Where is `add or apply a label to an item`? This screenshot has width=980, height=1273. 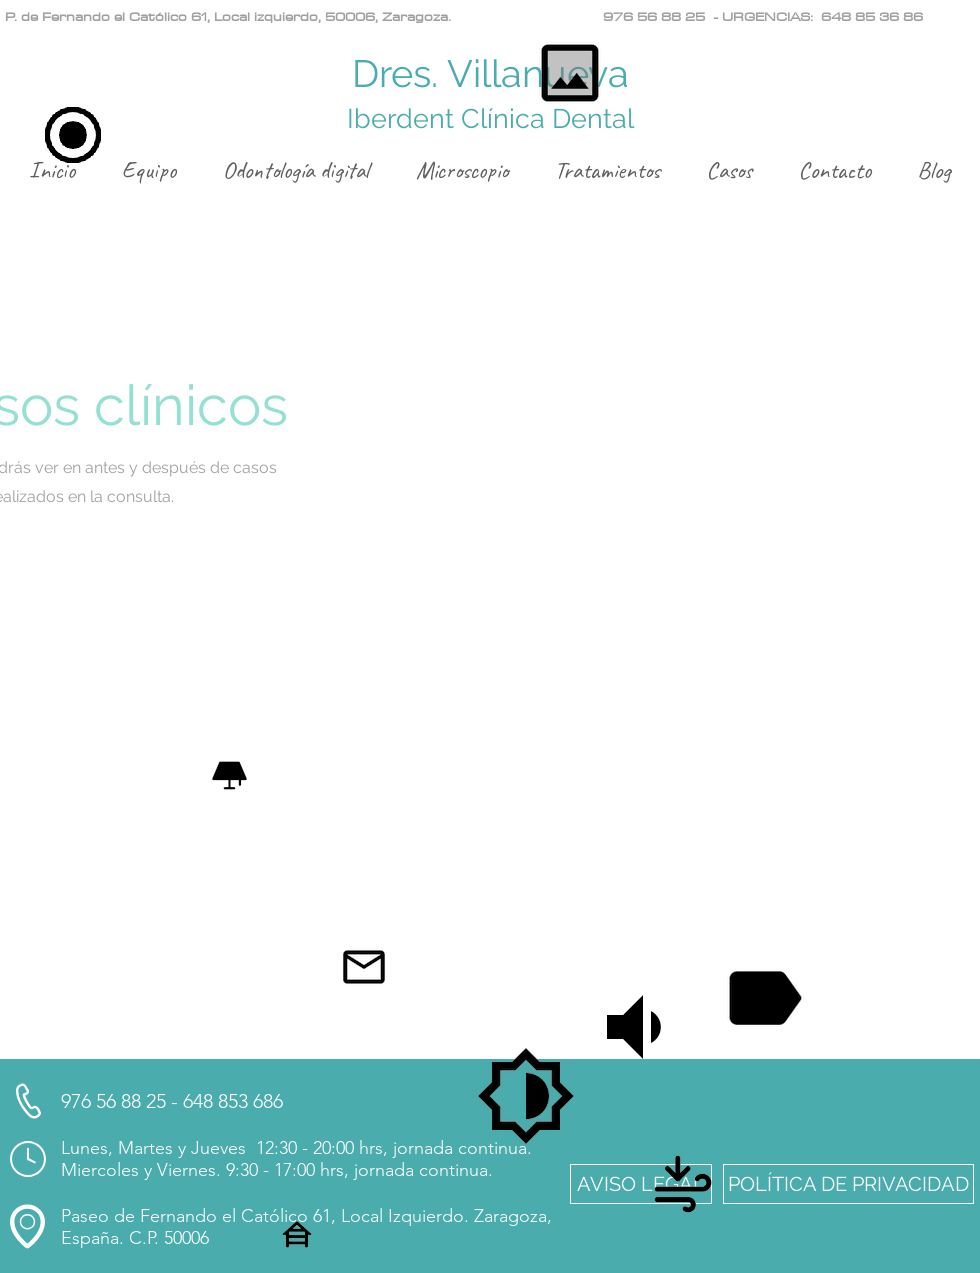 add or apply a label to an item is located at coordinates (764, 998).